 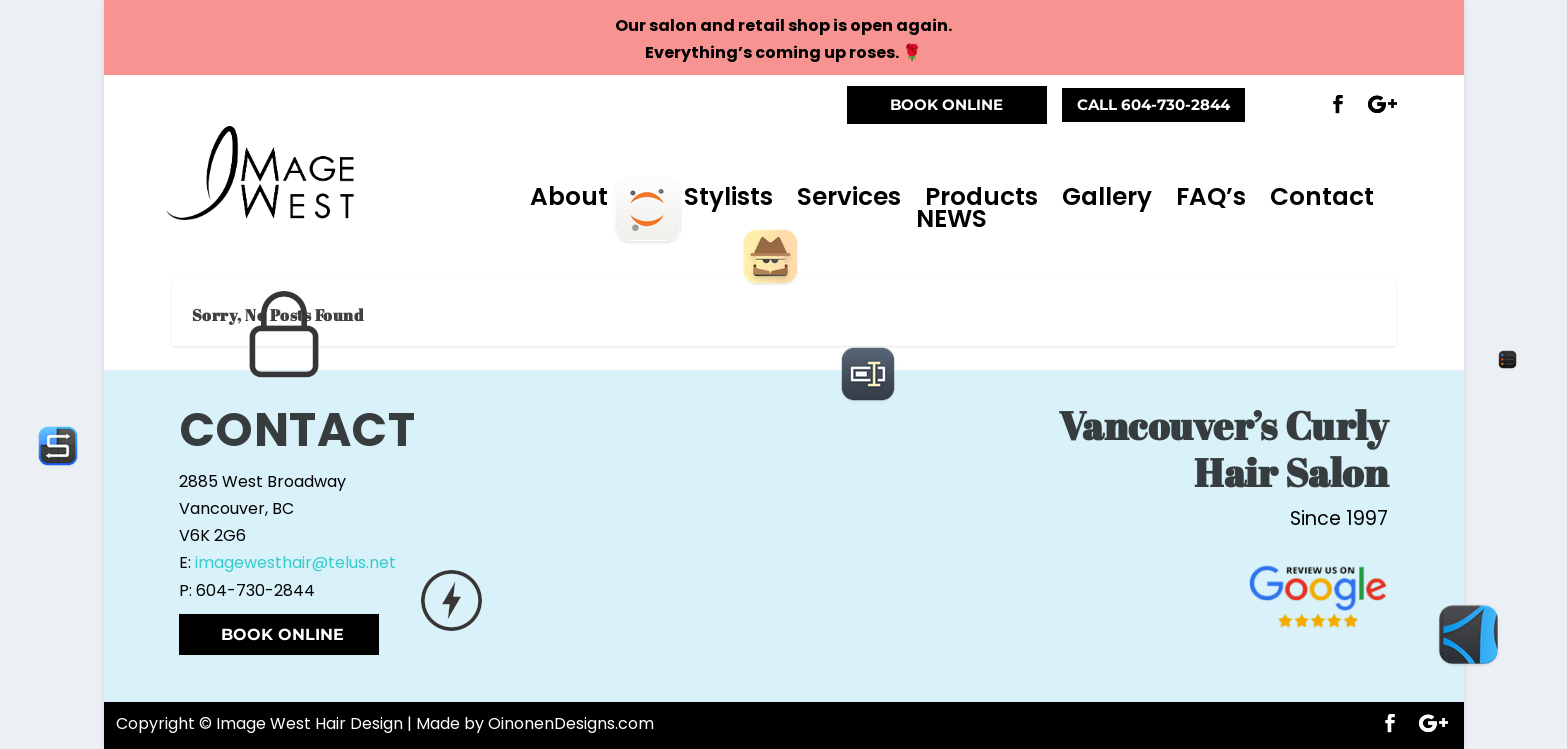 I want to click on open Adobe Acrobat Reader, so click(x=1468, y=634).